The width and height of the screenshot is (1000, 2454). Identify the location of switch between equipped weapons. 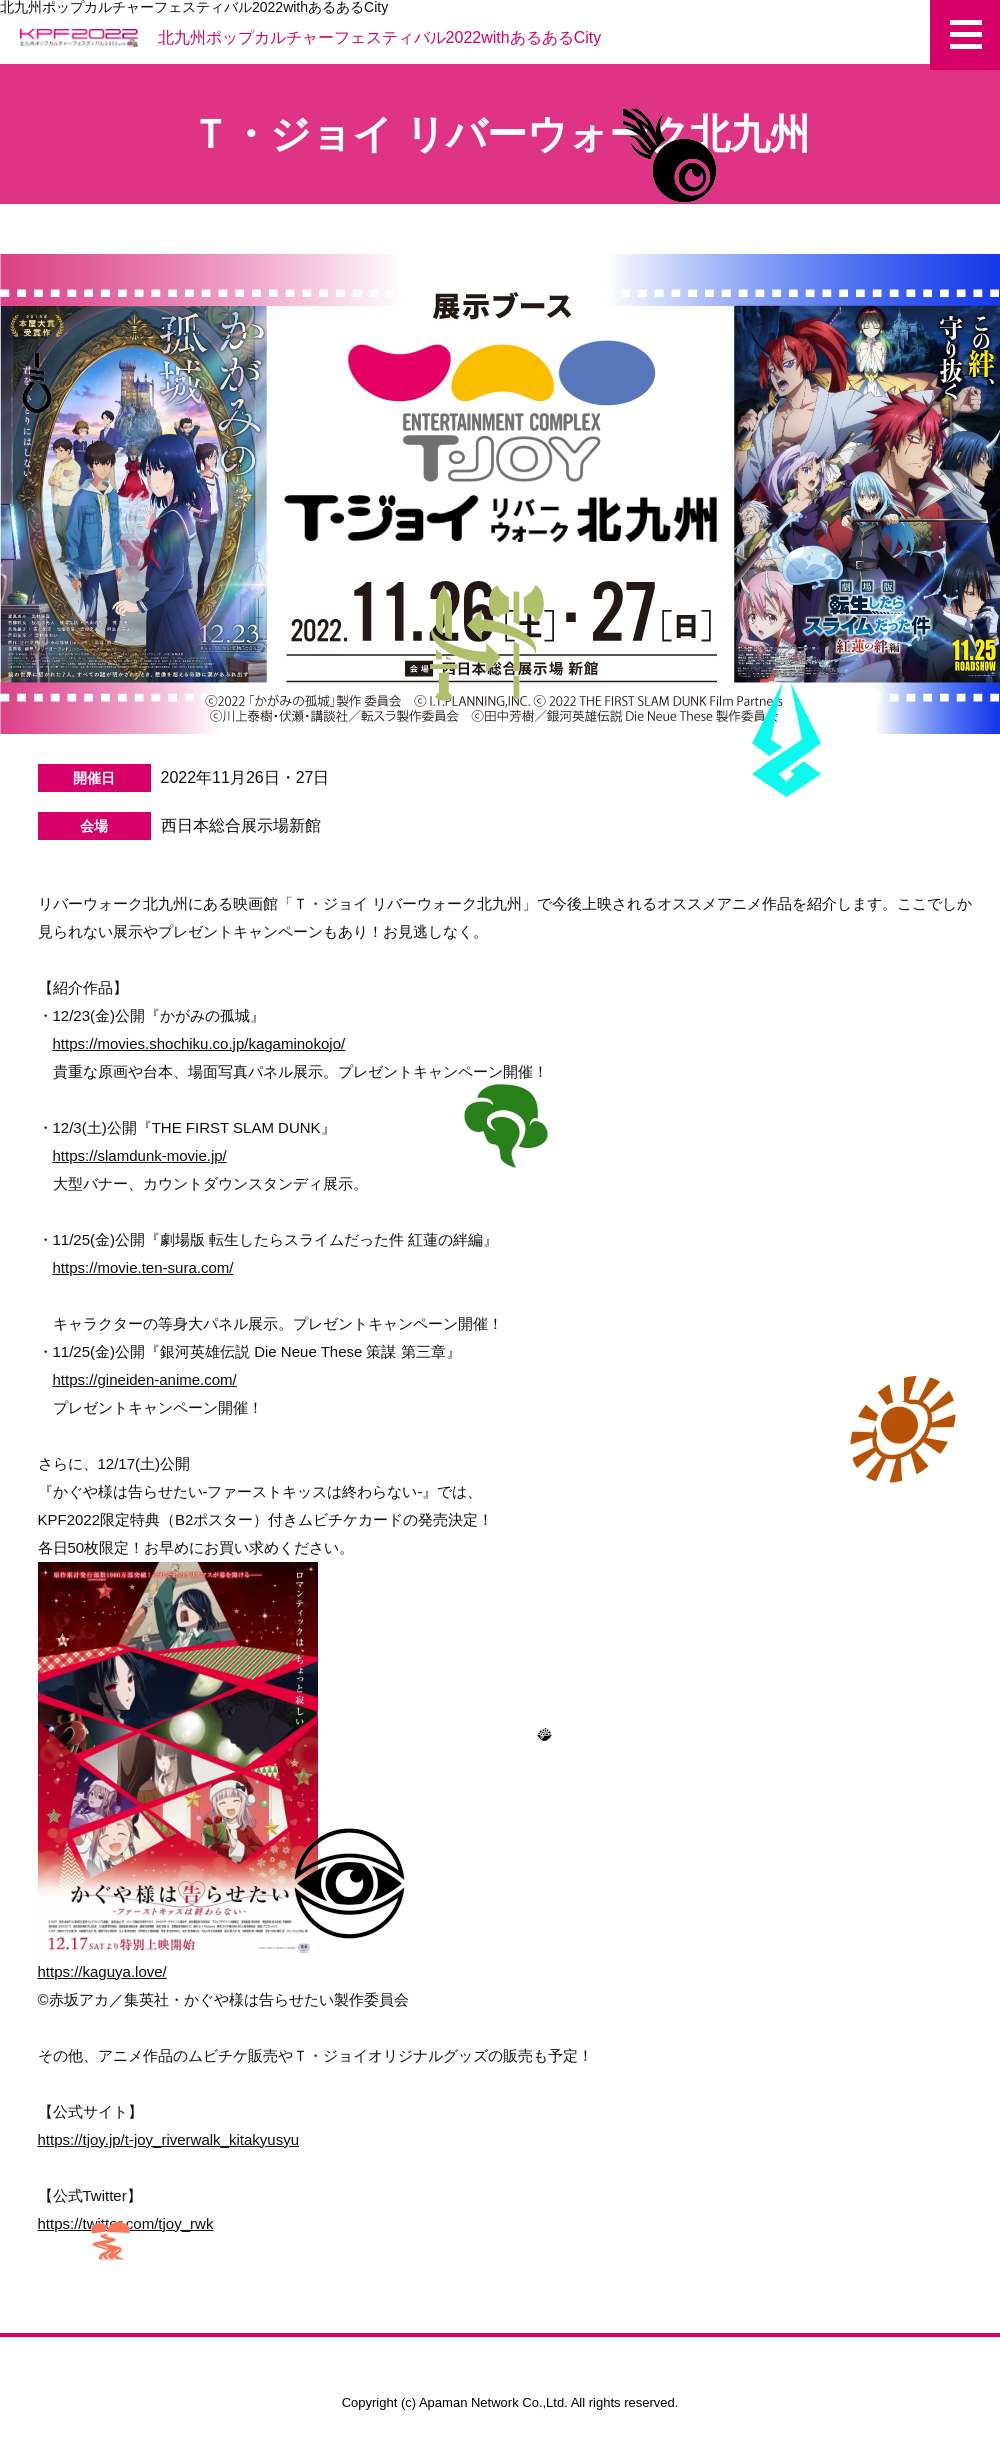
(487, 643).